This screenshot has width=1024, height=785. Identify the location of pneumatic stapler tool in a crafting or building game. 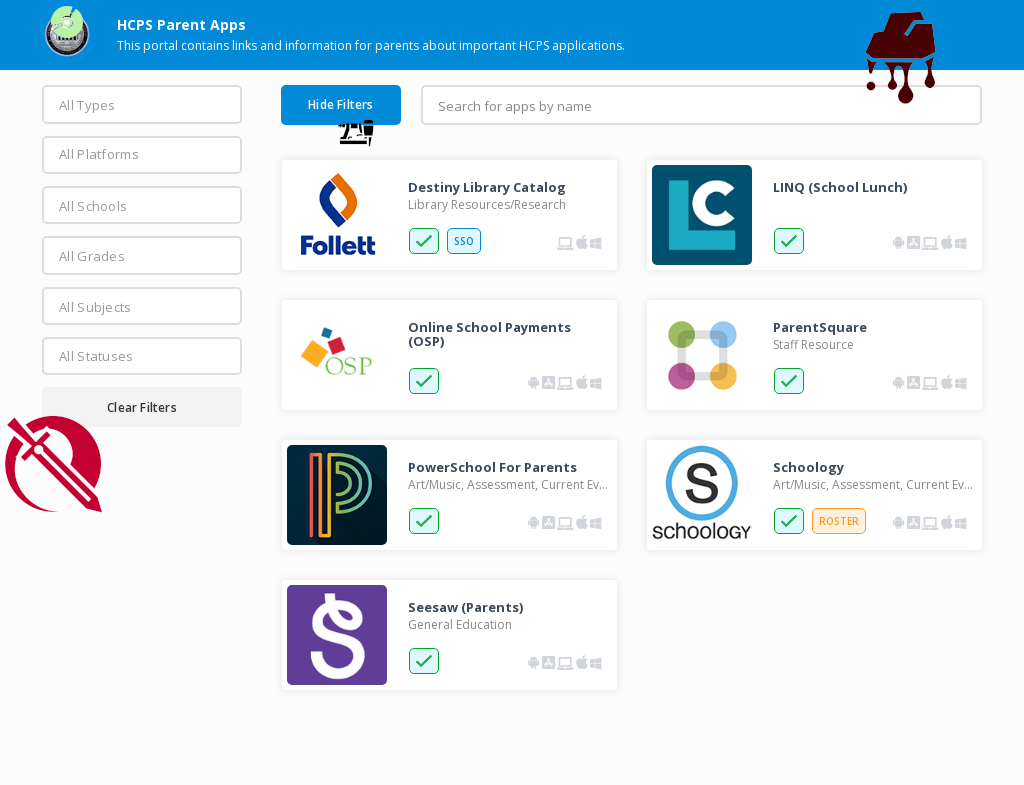
(356, 133).